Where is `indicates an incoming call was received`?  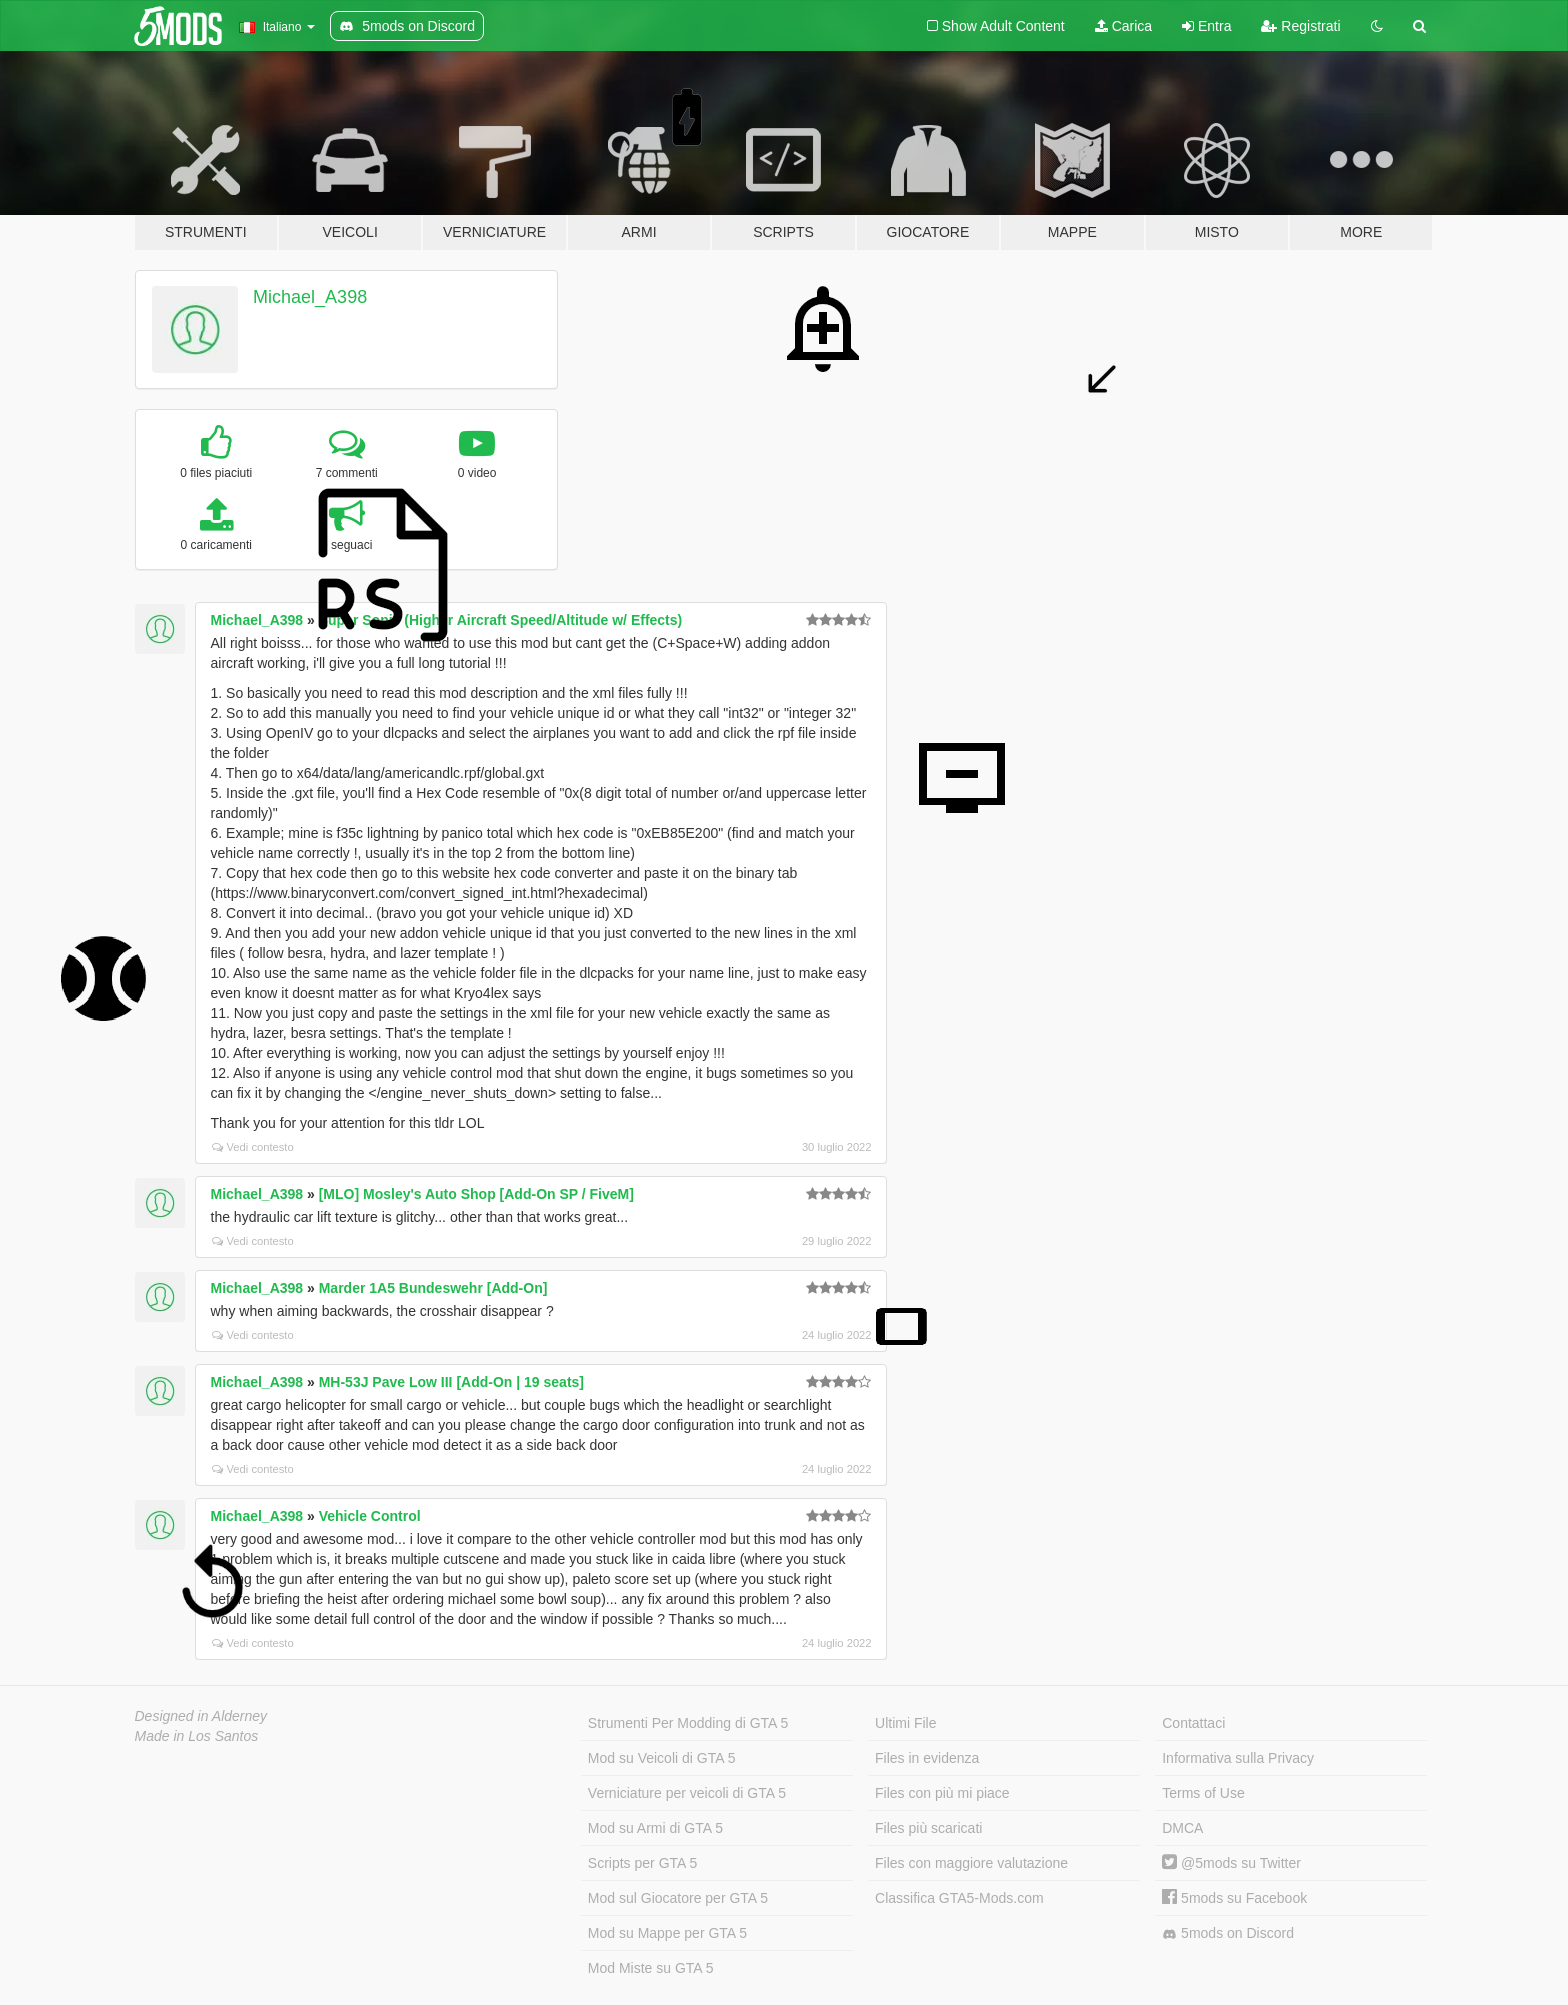 indicates an incoming call was received is located at coordinates (1101, 379).